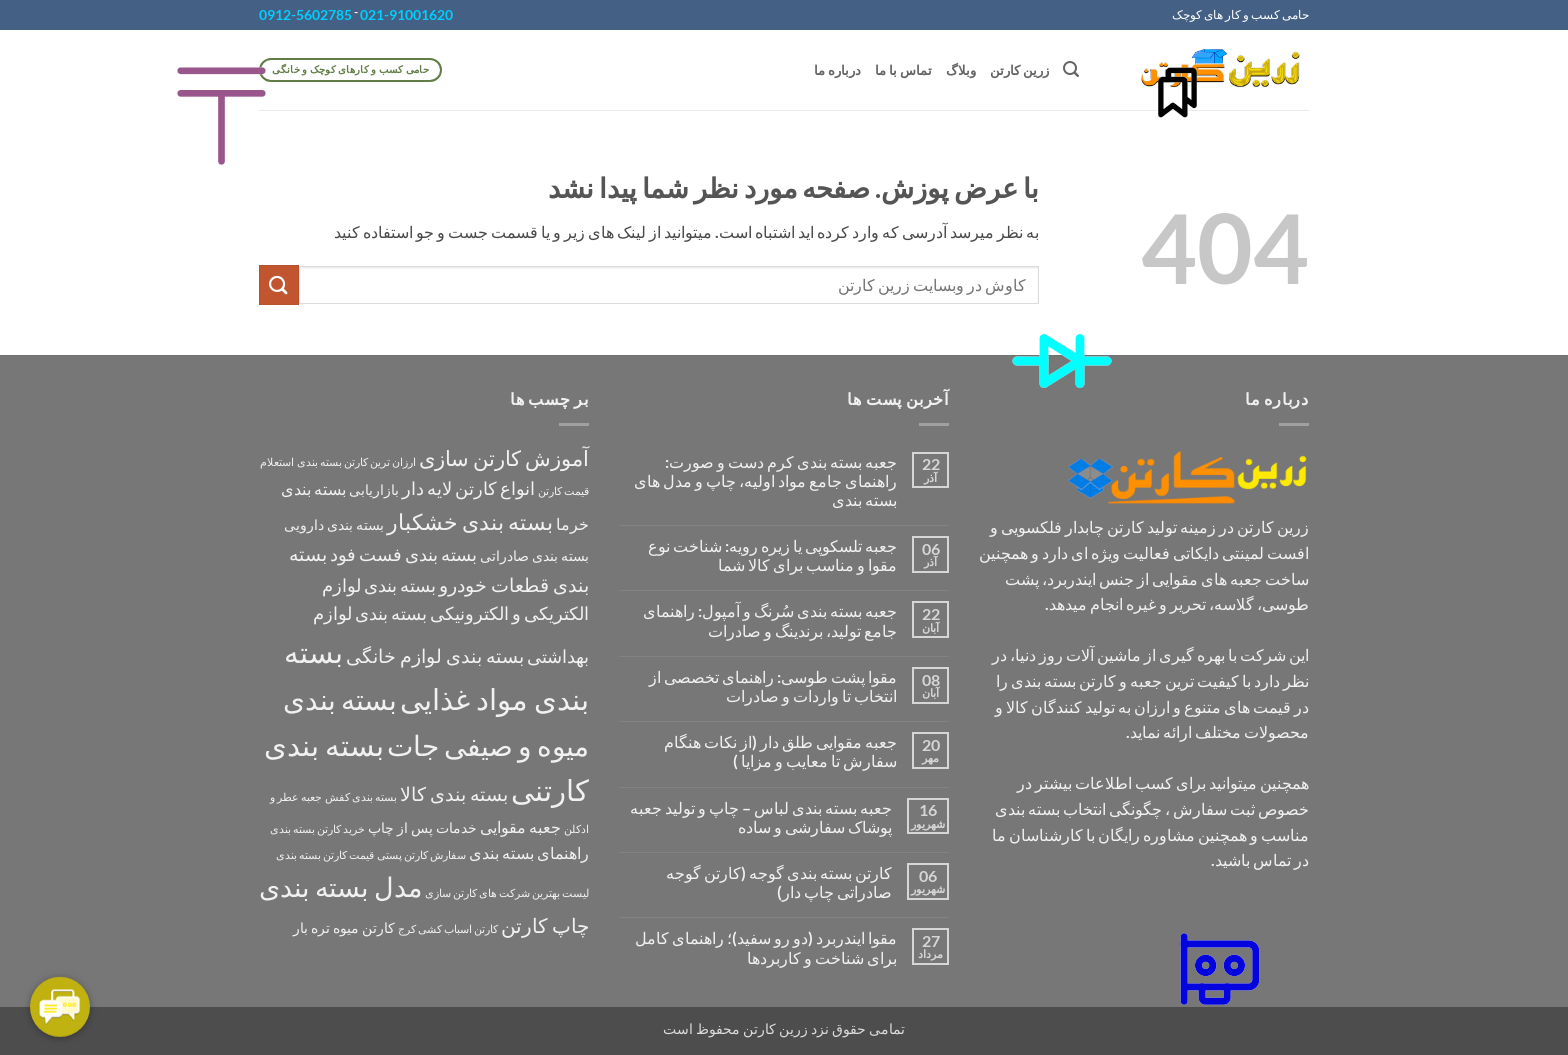 This screenshot has height=1055, width=1568. What do you see at coordinates (221, 111) in the screenshot?
I see `indicates kazakhstani tenge currency` at bounding box center [221, 111].